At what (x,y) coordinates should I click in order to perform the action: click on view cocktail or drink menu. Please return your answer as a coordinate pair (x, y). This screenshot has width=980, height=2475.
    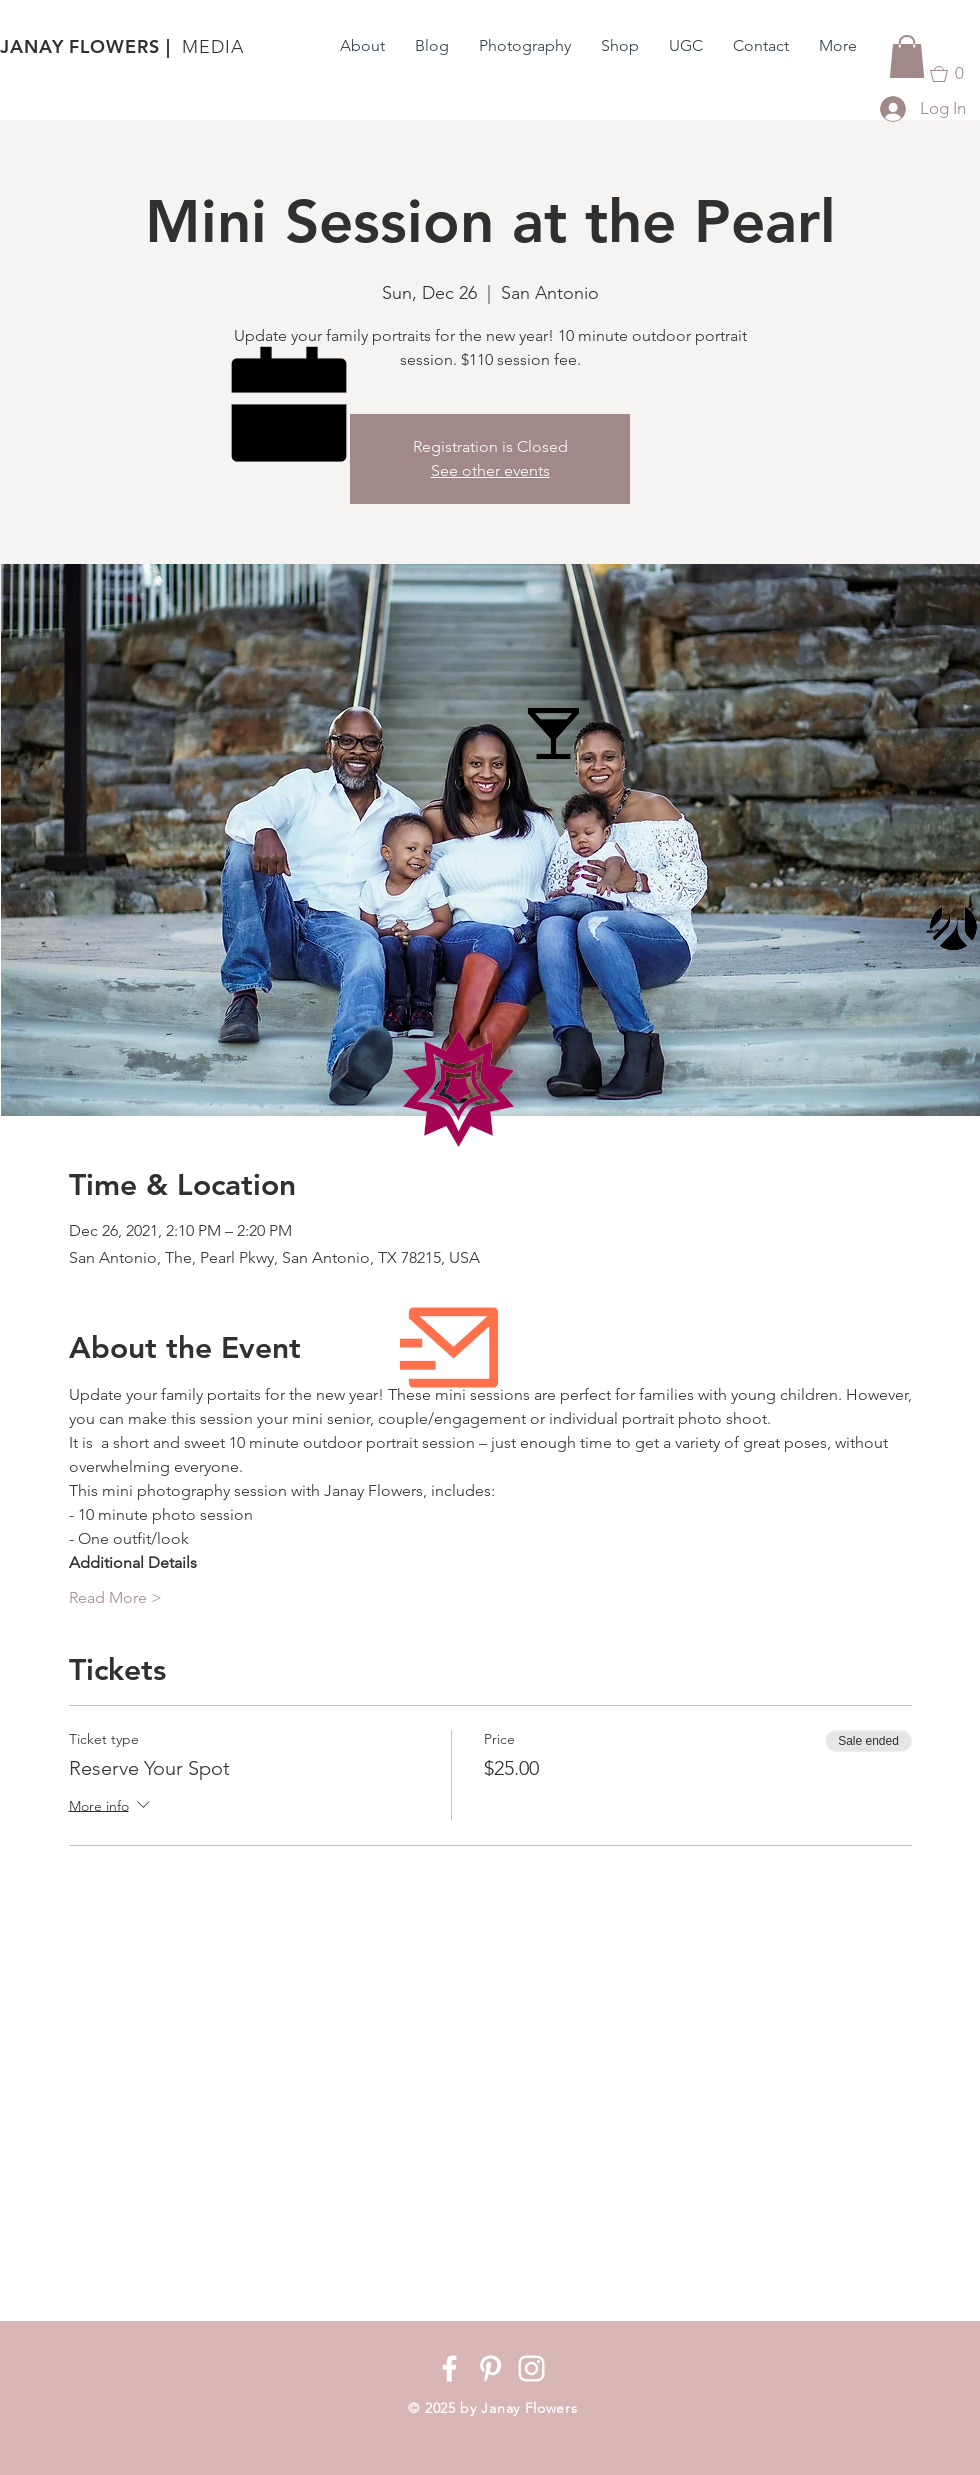
    Looking at the image, I should click on (553, 733).